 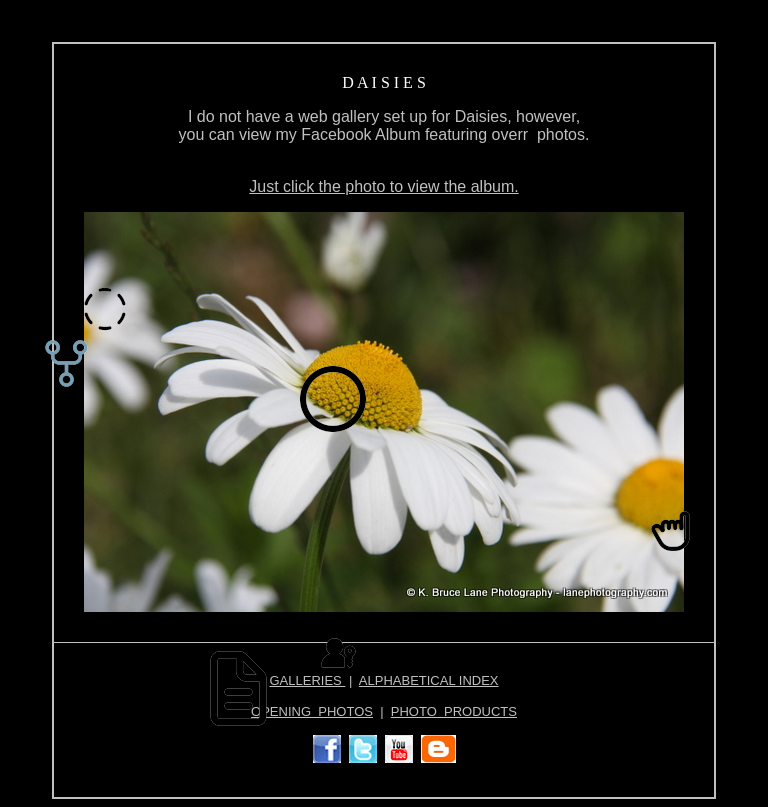 What do you see at coordinates (105, 309) in the screenshot?
I see `indicates loading or processing in progress` at bounding box center [105, 309].